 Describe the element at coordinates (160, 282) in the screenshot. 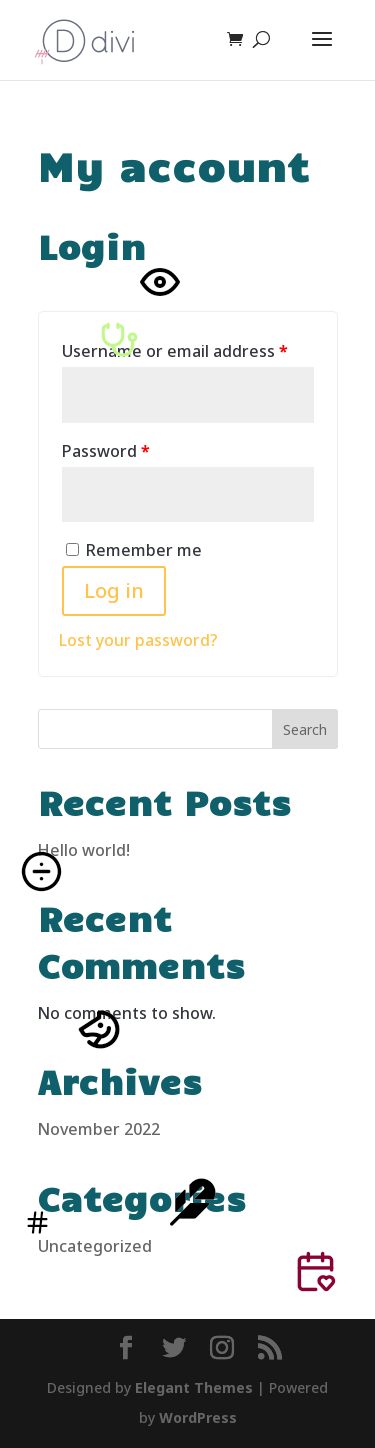

I see `view or preview content` at that location.